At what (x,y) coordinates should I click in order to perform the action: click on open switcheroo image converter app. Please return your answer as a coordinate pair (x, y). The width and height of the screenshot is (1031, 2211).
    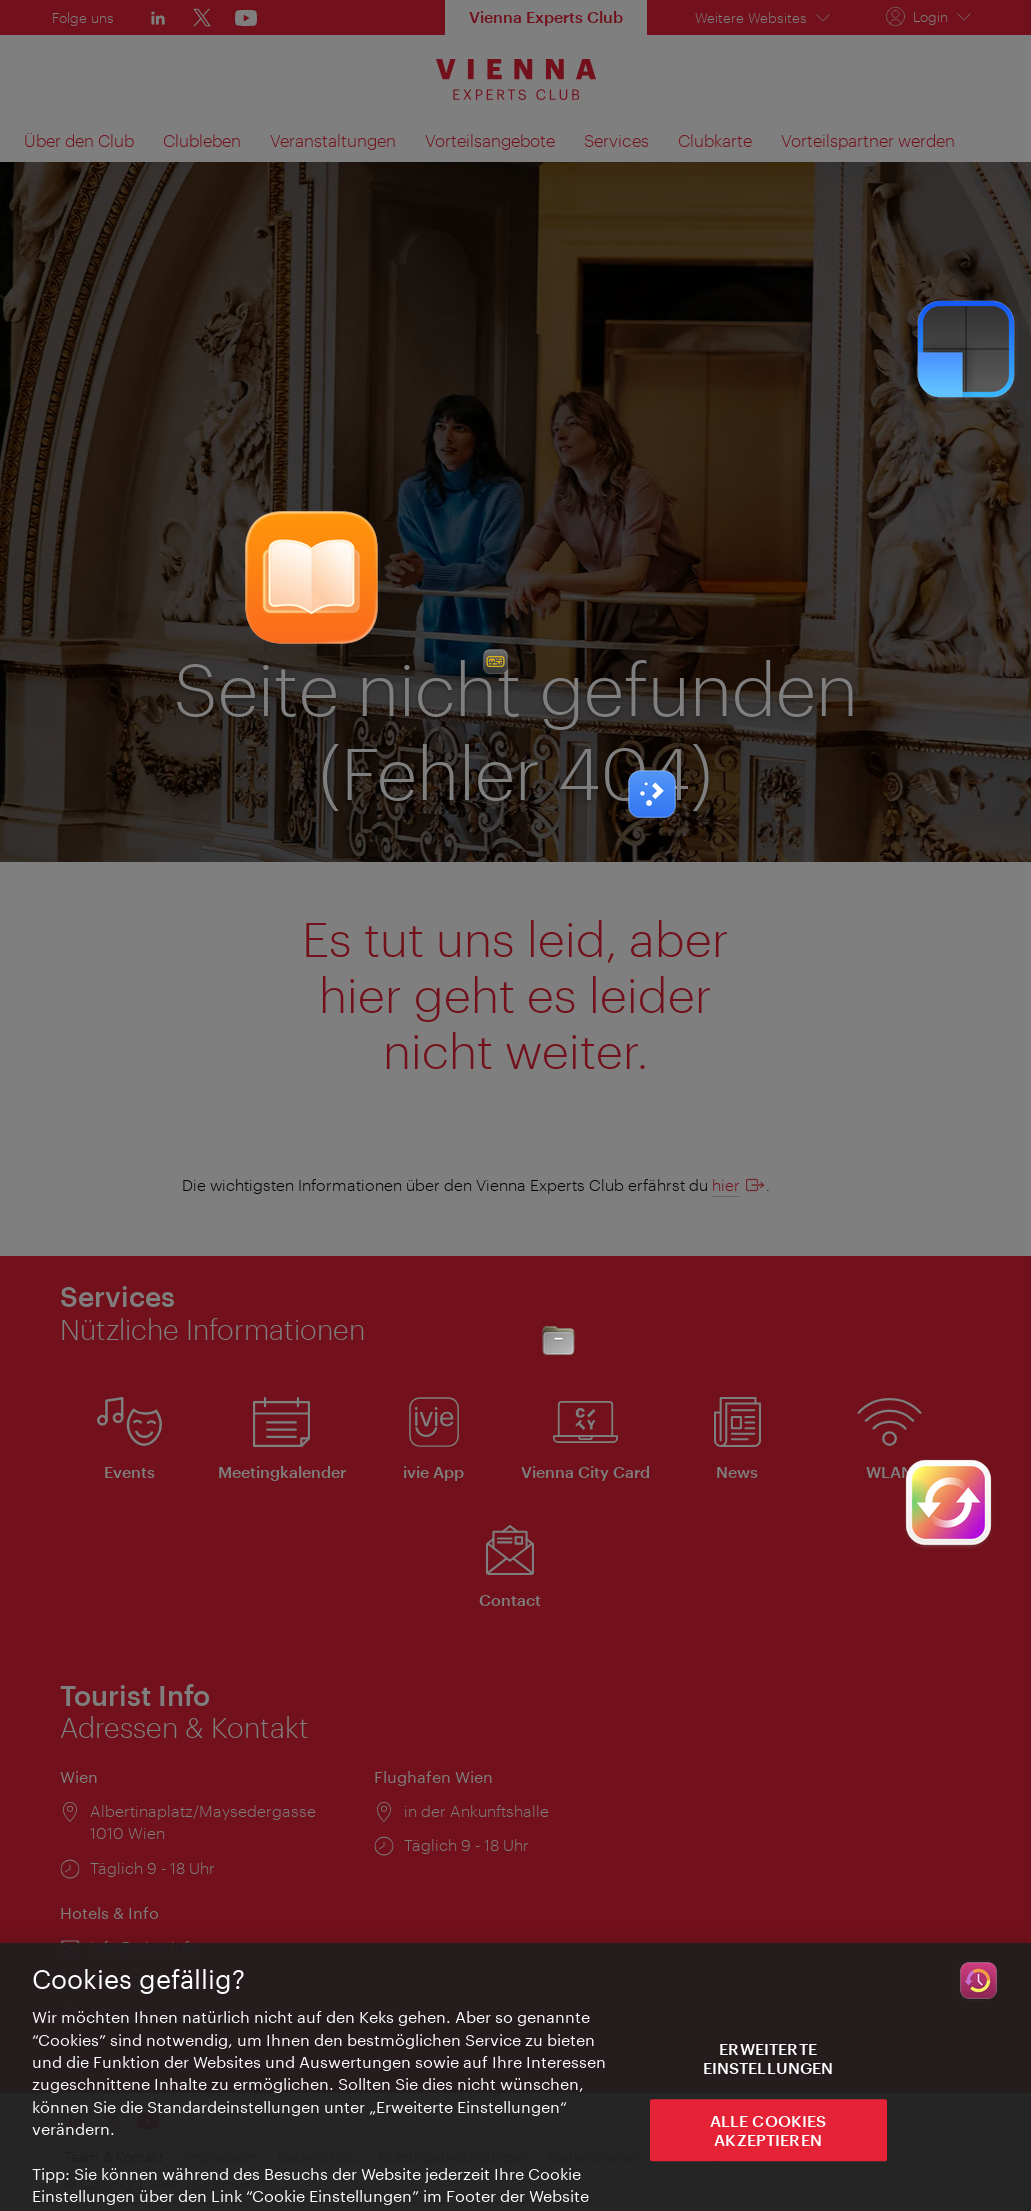
    Looking at the image, I should click on (948, 1502).